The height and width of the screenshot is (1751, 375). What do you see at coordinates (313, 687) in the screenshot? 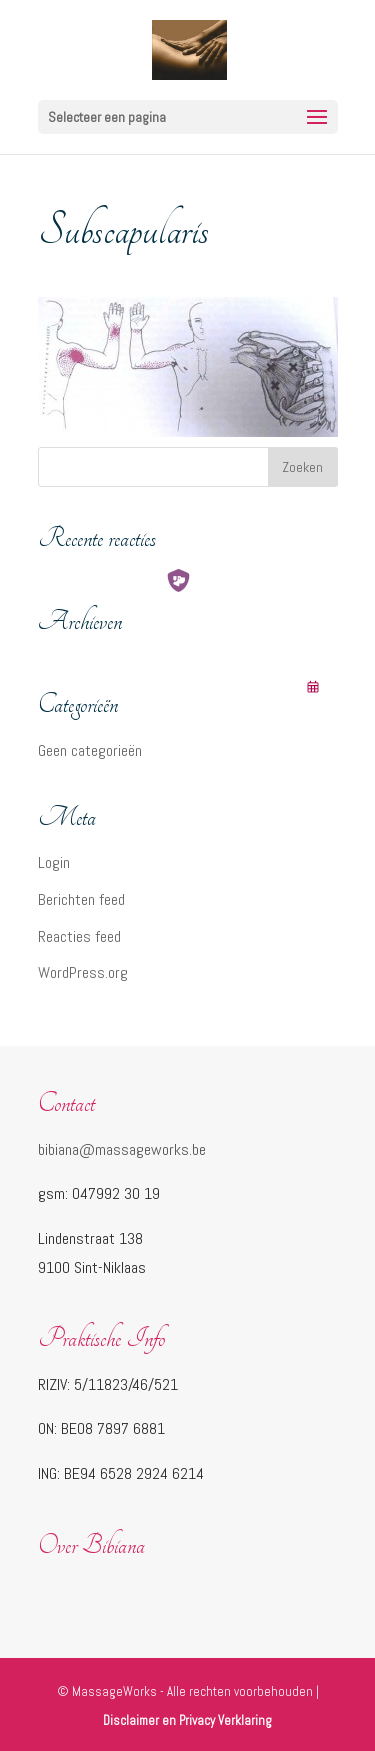
I see `view calendar with scheduled events` at bounding box center [313, 687].